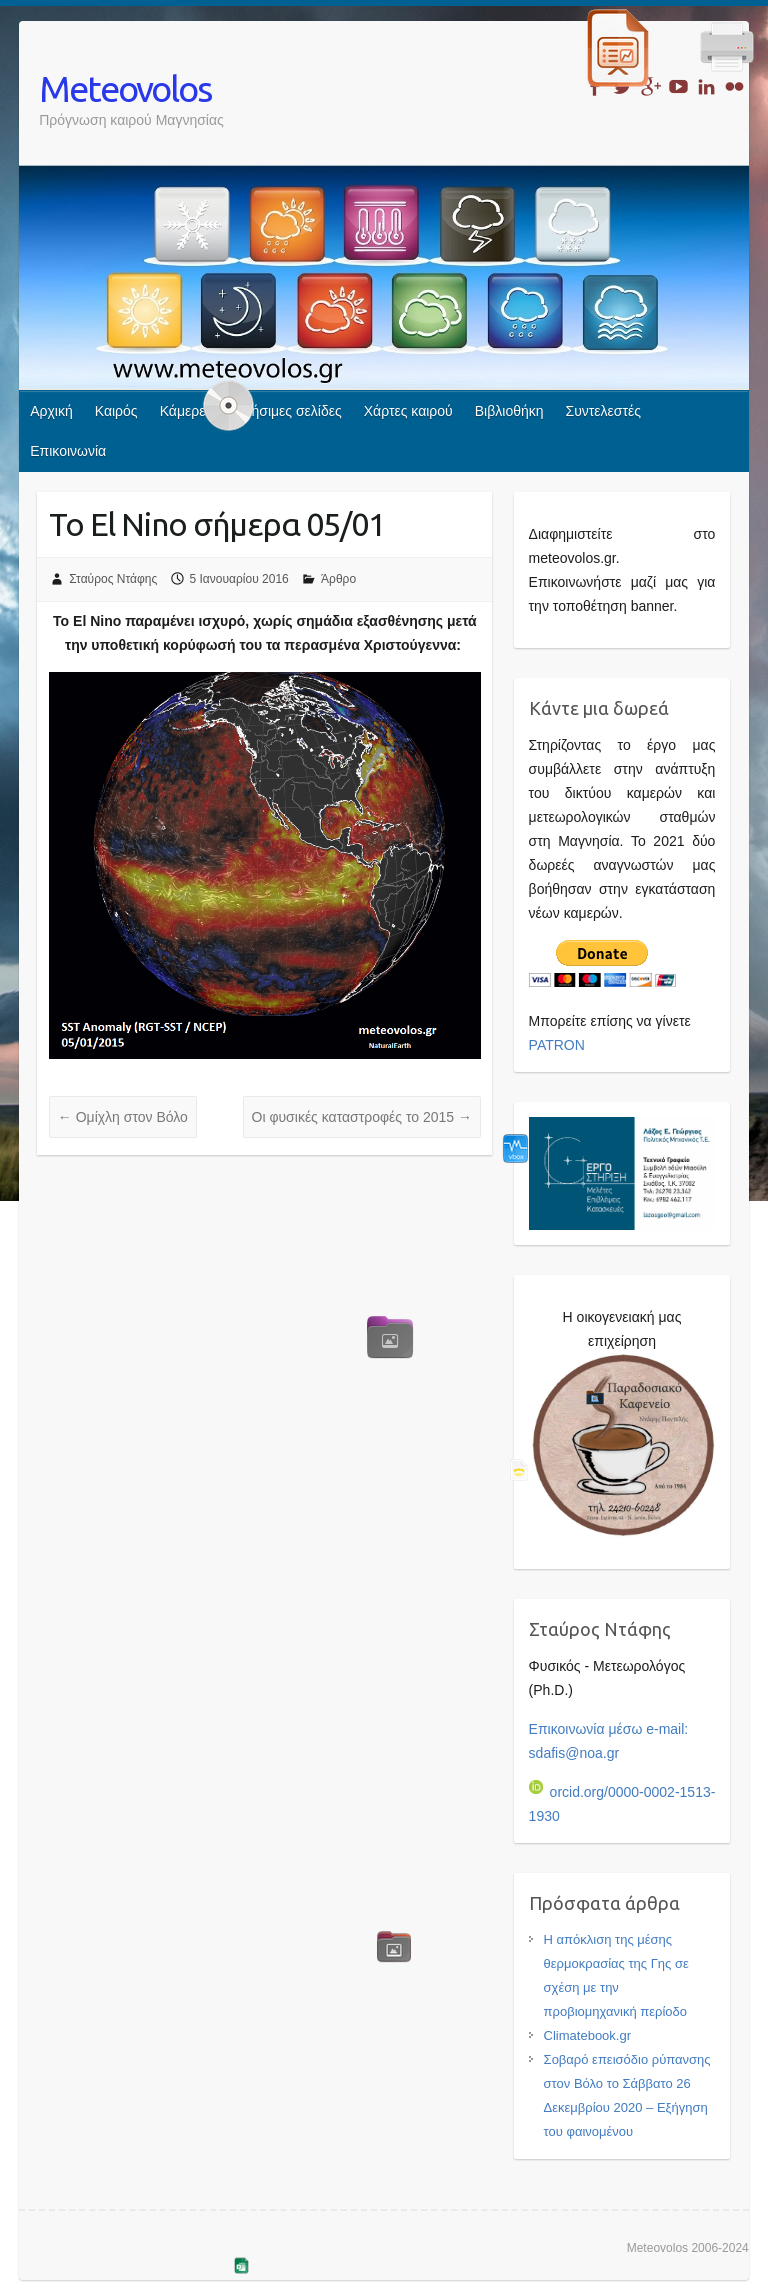 The width and height of the screenshot is (768, 2290). What do you see at coordinates (515, 1148) in the screenshot?
I see `a VirtualBox virtual machine configuration file` at bounding box center [515, 1148].